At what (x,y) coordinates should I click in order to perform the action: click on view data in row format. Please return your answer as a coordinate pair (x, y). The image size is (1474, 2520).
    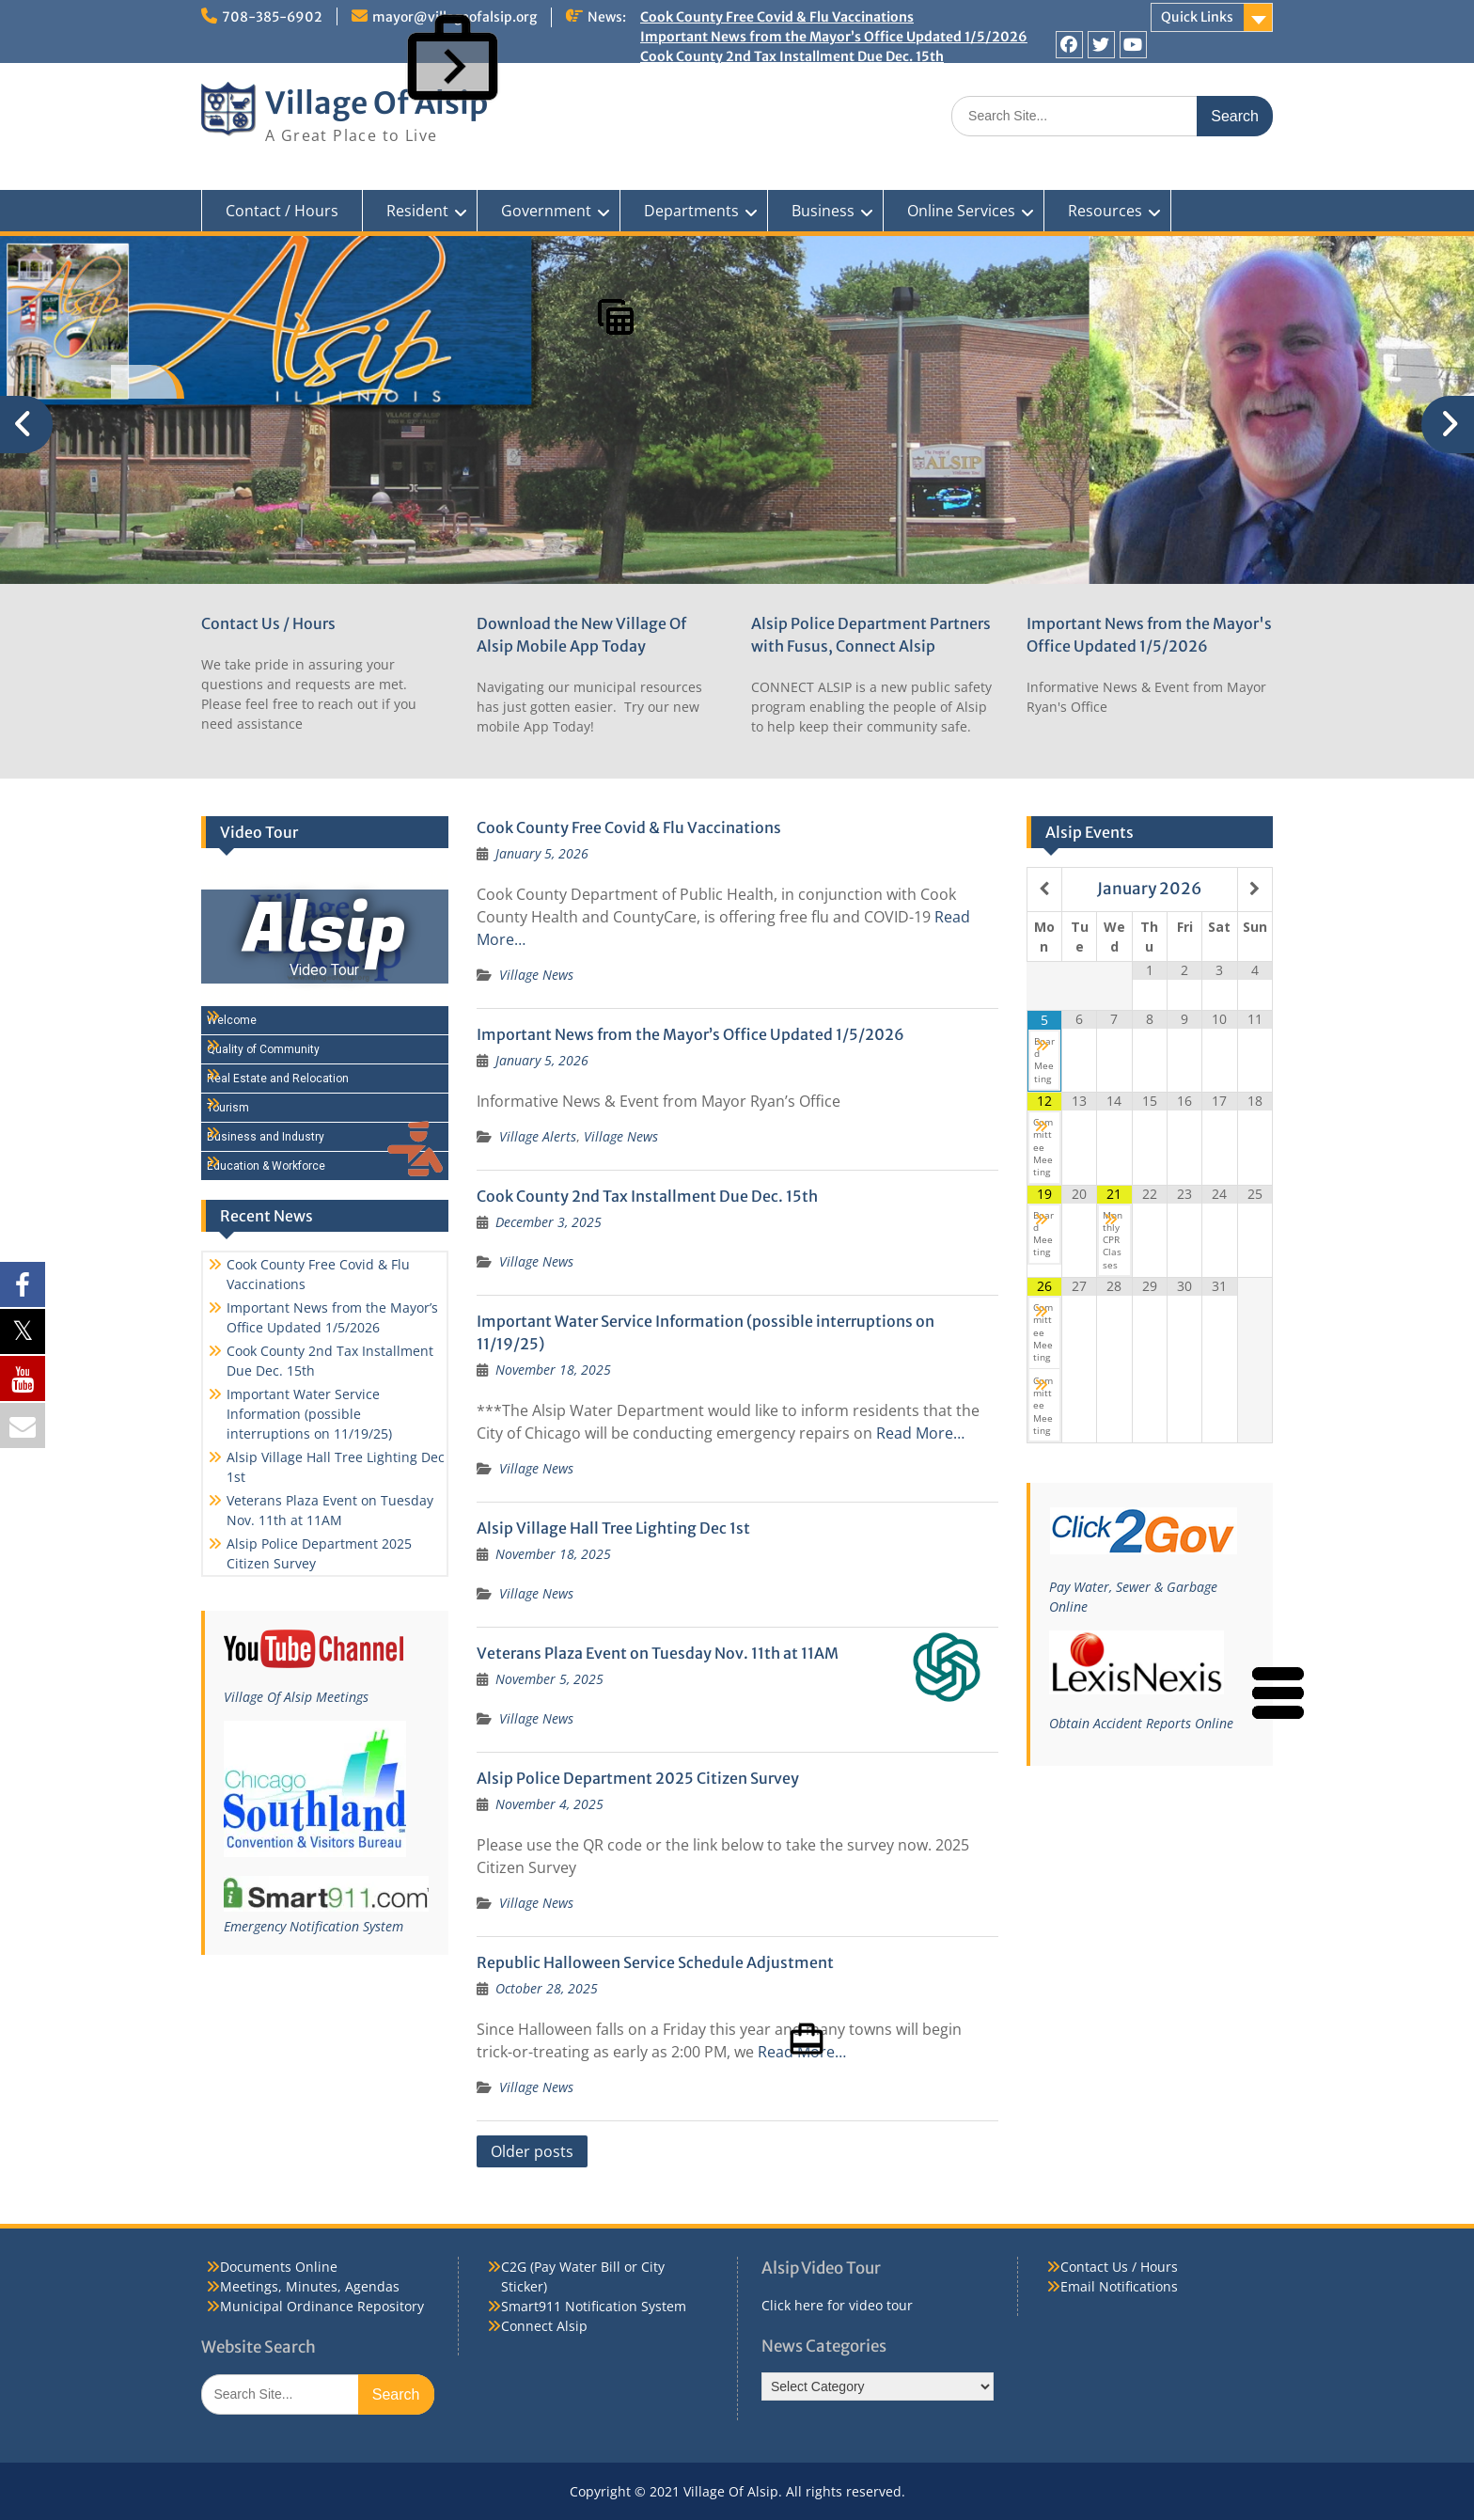
    Looking at the image, I should click on (1278, 1693).